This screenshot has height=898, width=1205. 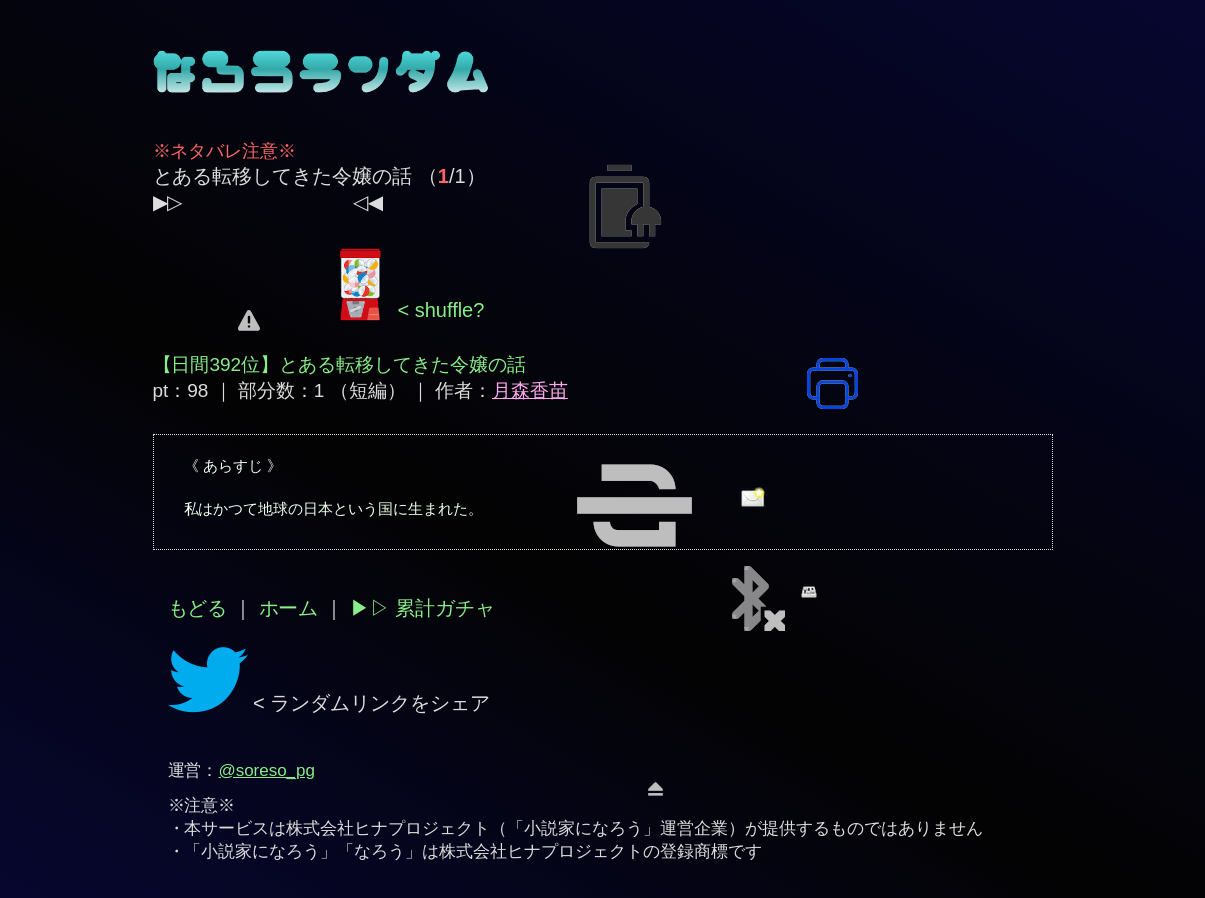 I want to click on mark email as unread, so click(x=752, y=498).